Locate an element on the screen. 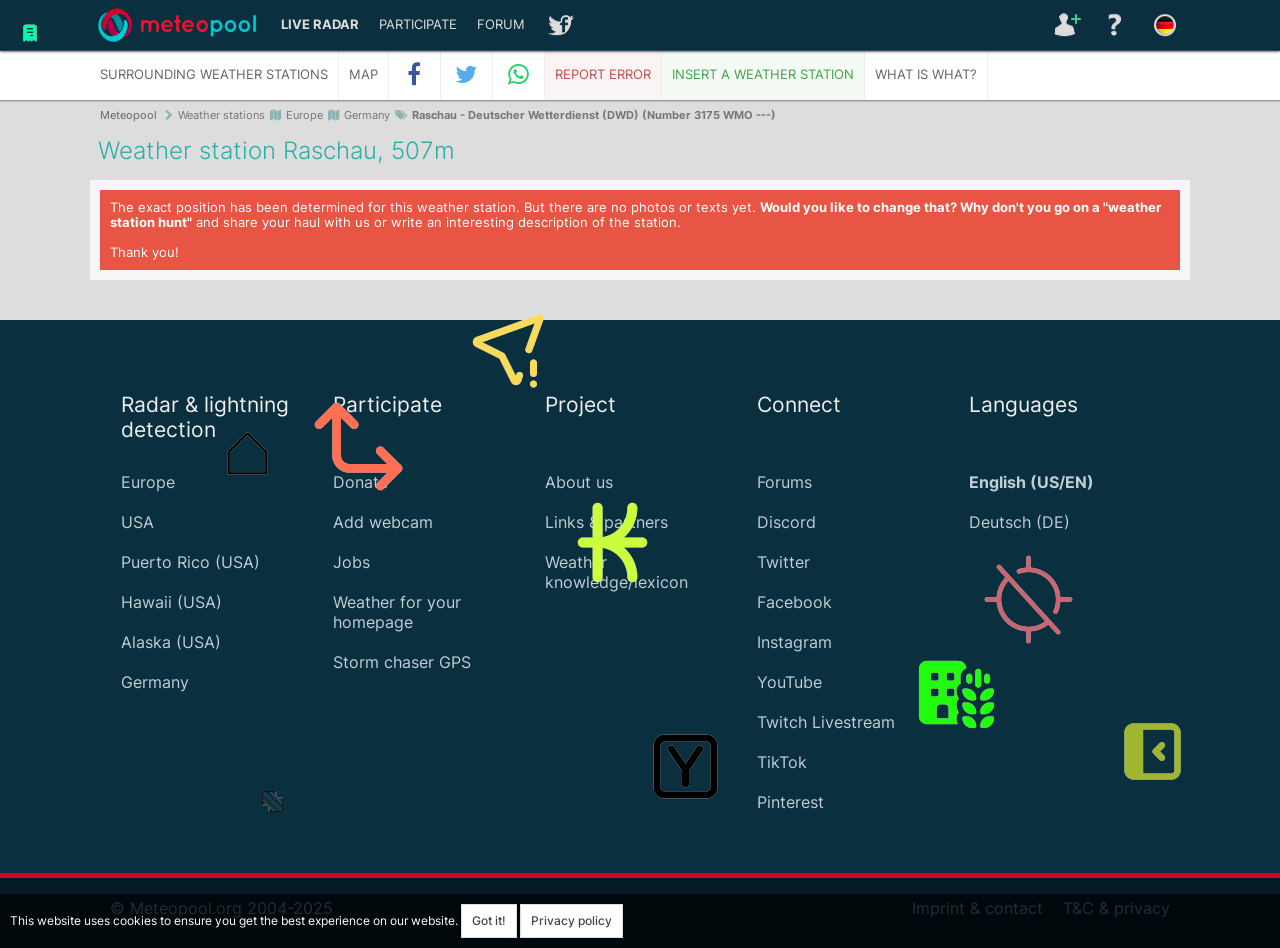 This screenshot has width=1280, height=948. location alert or warning is located at coordinates (509, 349).